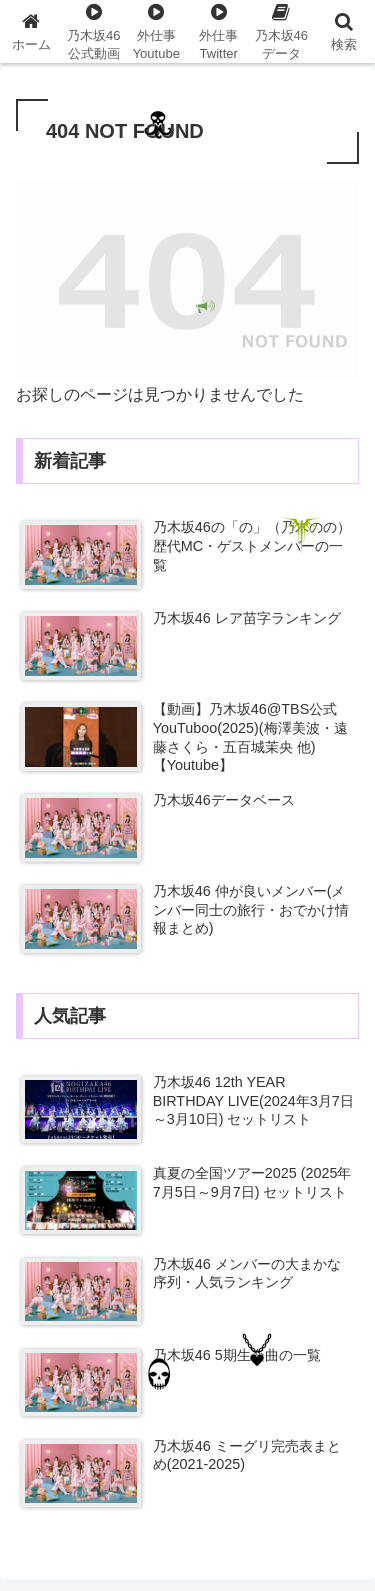 The height and width of the screenshot is (1591, 375). Describe the element at coordinates (301, 535) in the screenshot. I see `select evil or dark faction in character creation` at that location.